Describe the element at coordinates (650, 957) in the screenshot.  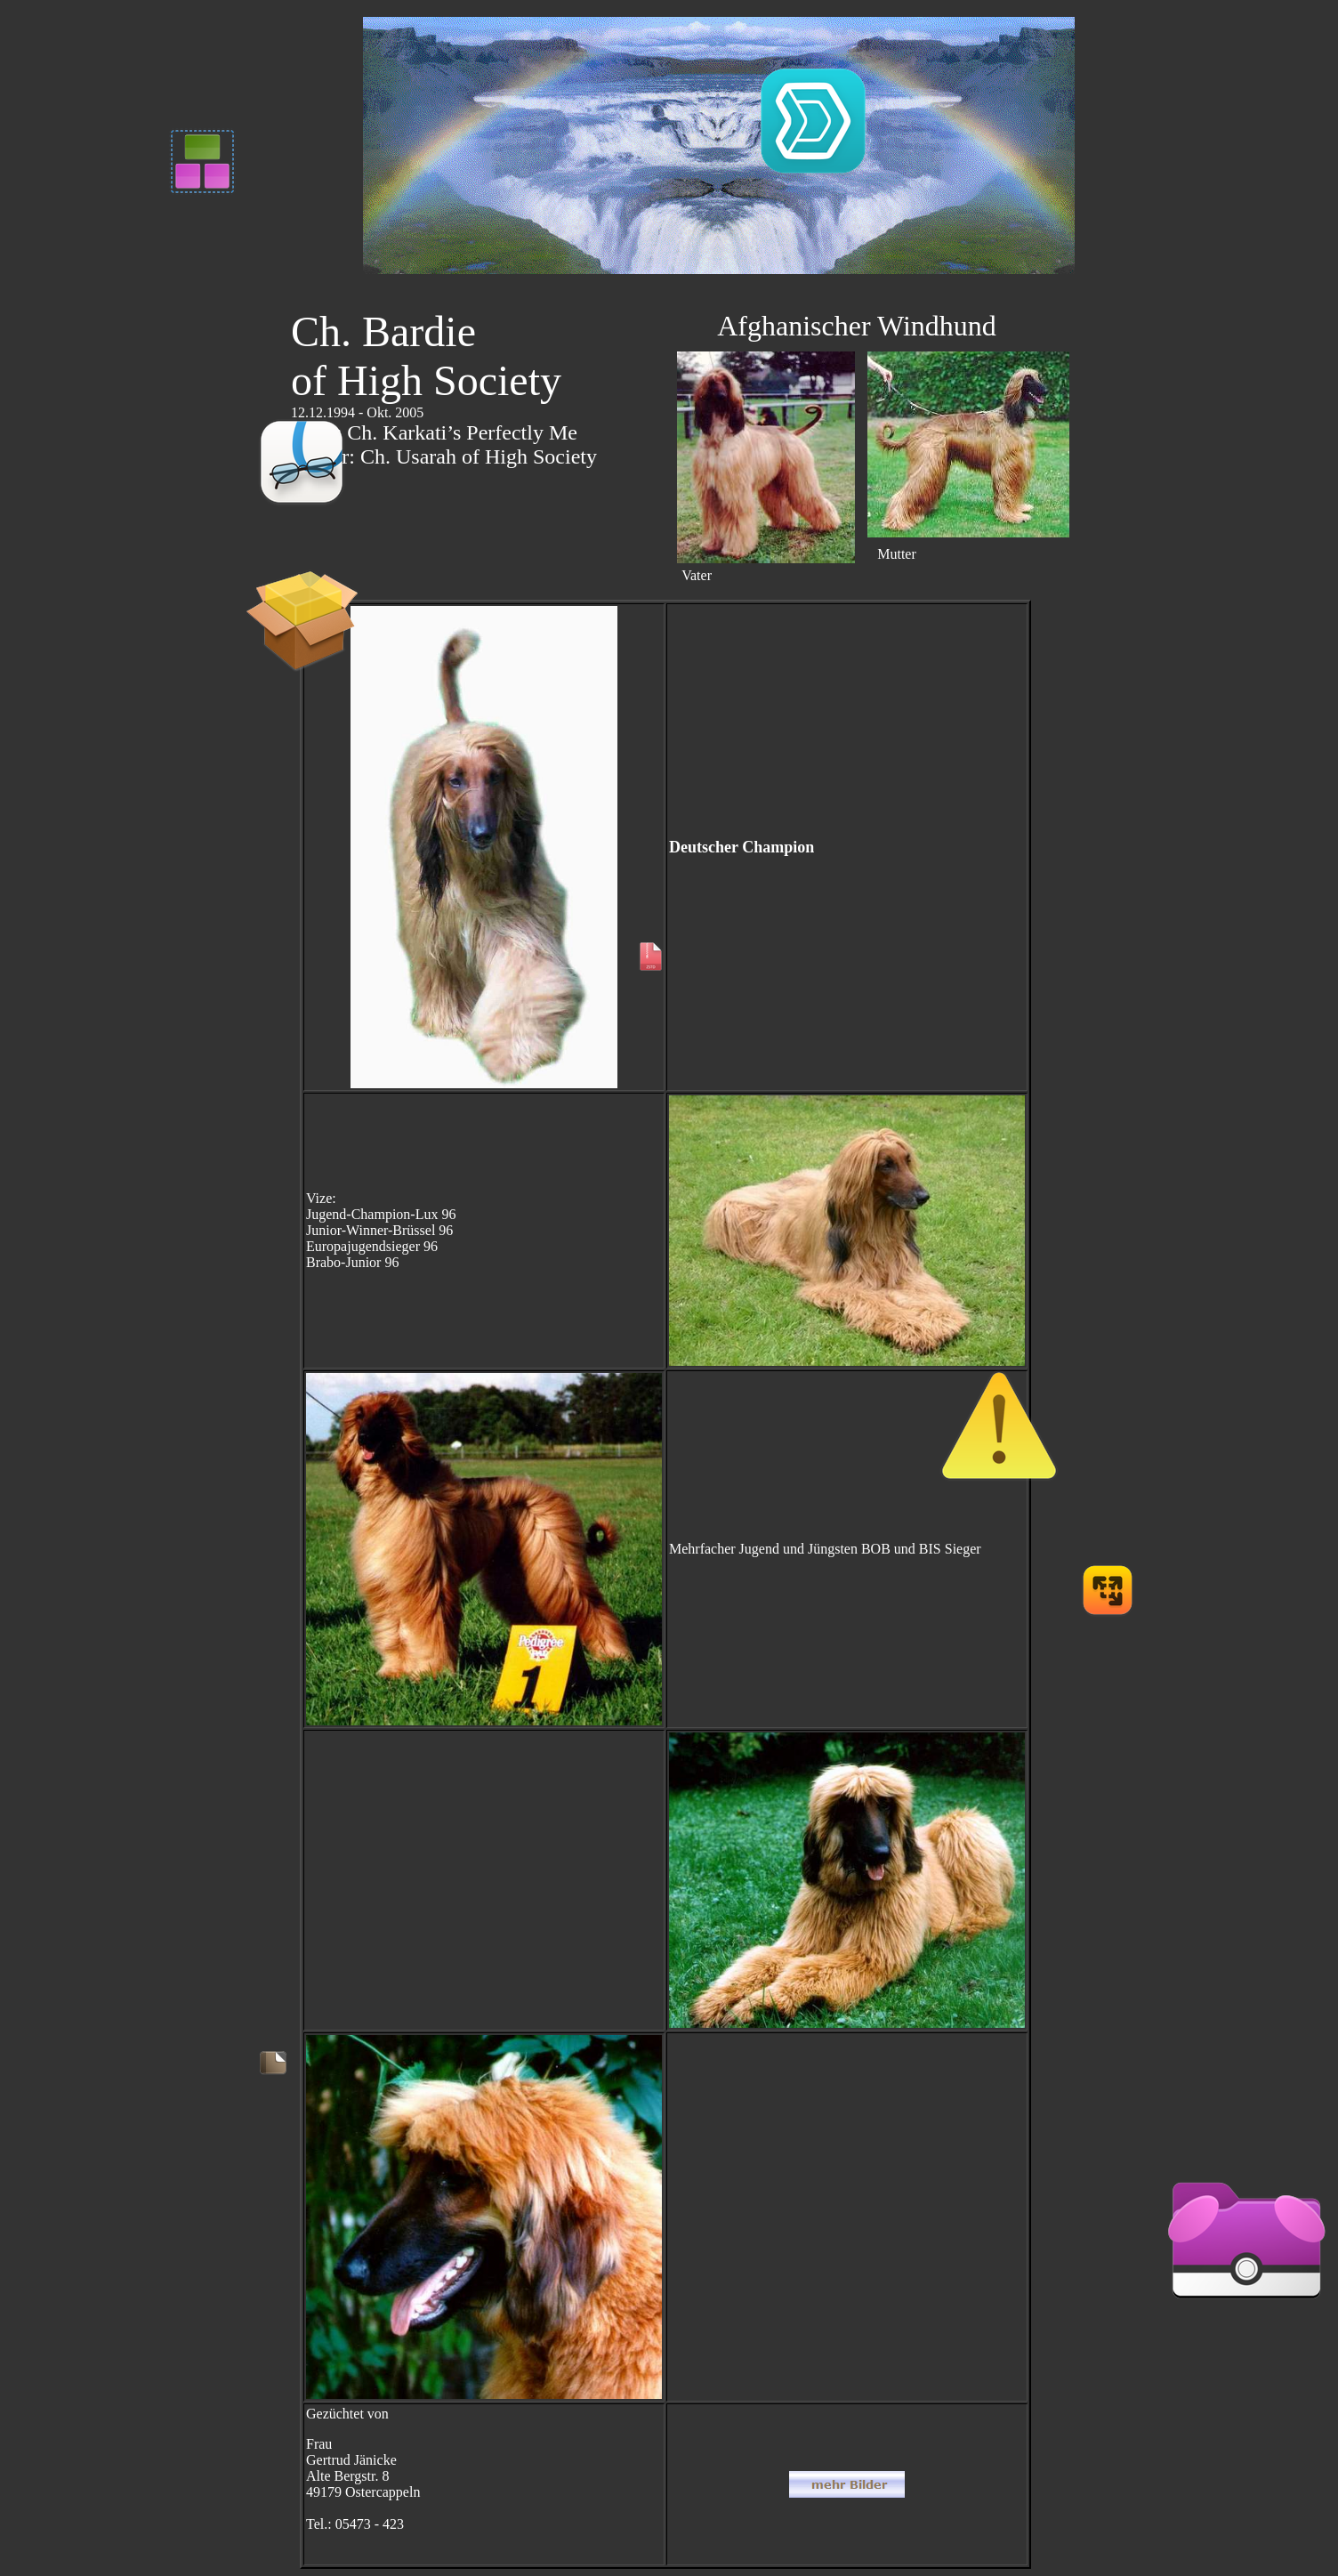
I see `a zstd-compressed tar archive file` at that location.